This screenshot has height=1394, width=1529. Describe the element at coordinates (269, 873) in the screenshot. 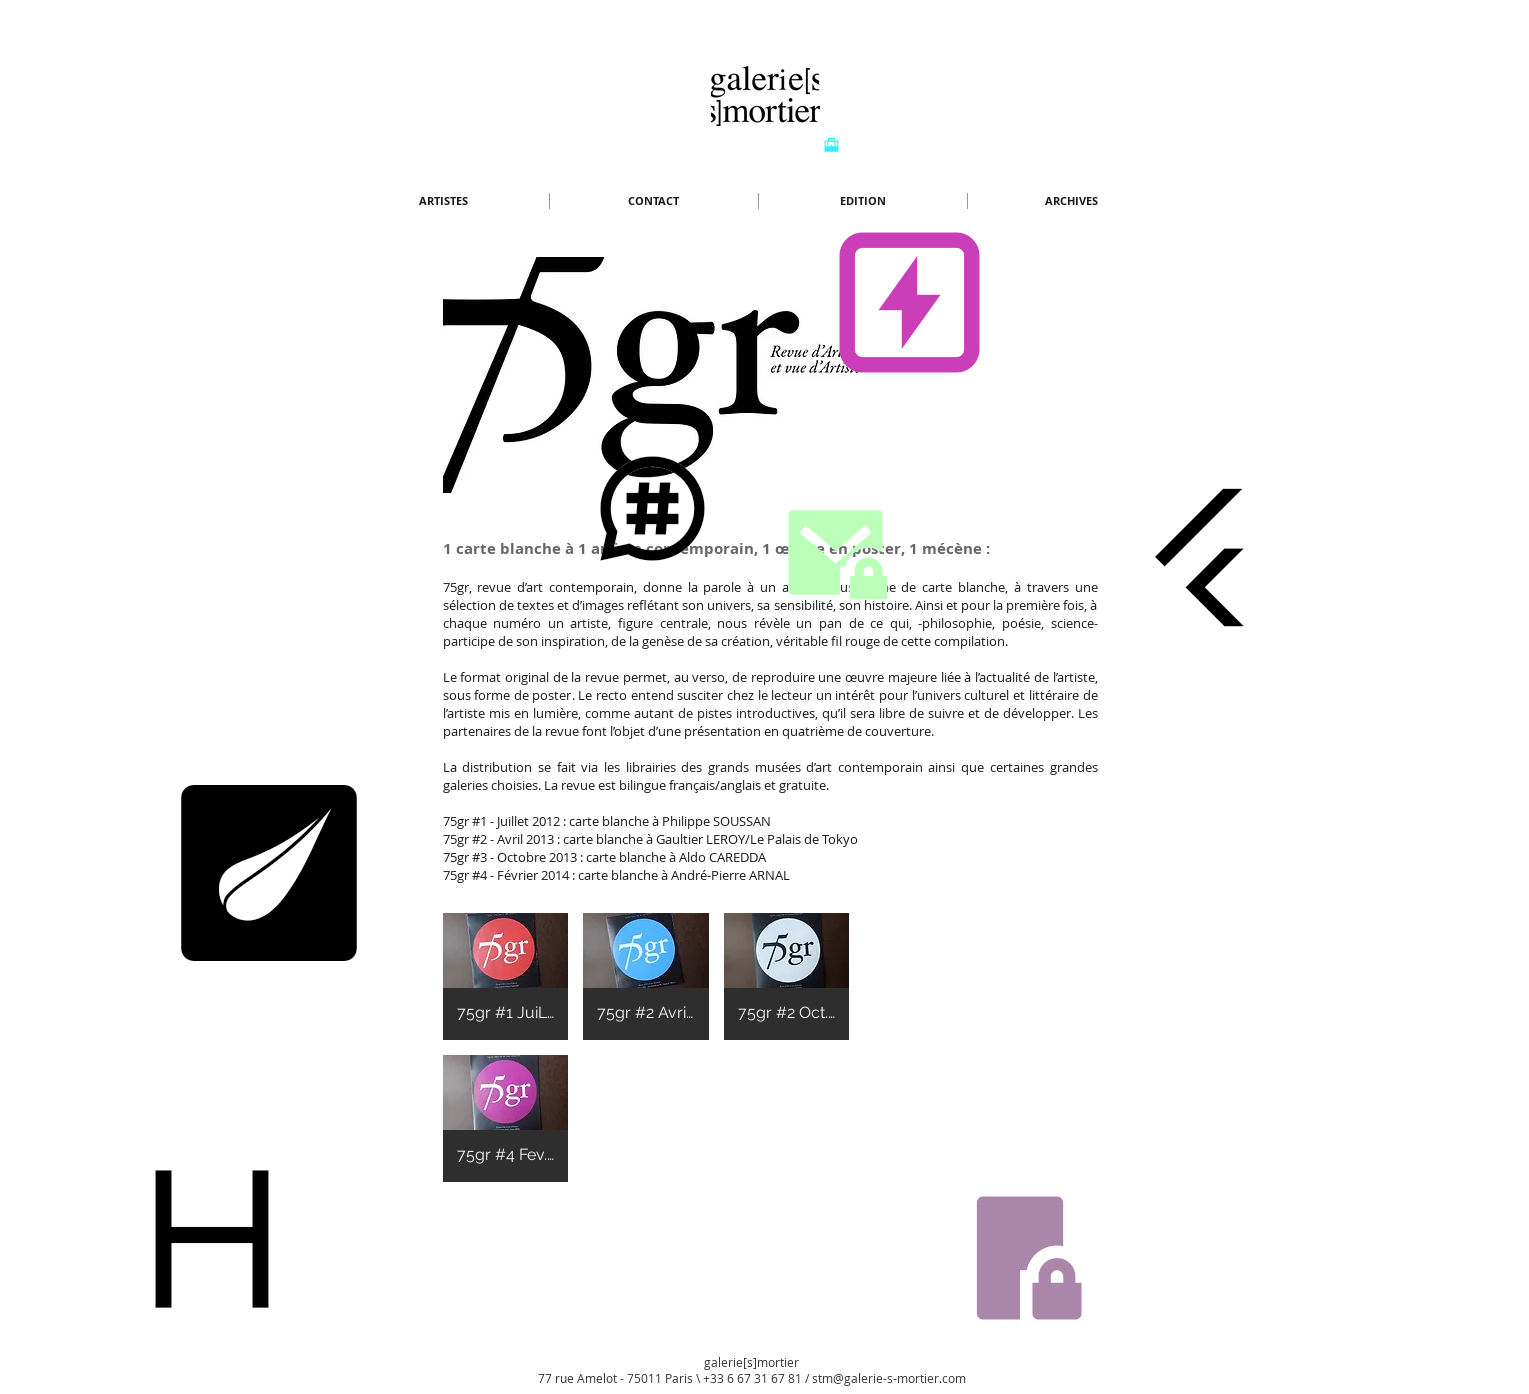

I see `thymeleaf java template engine logo` at that location.